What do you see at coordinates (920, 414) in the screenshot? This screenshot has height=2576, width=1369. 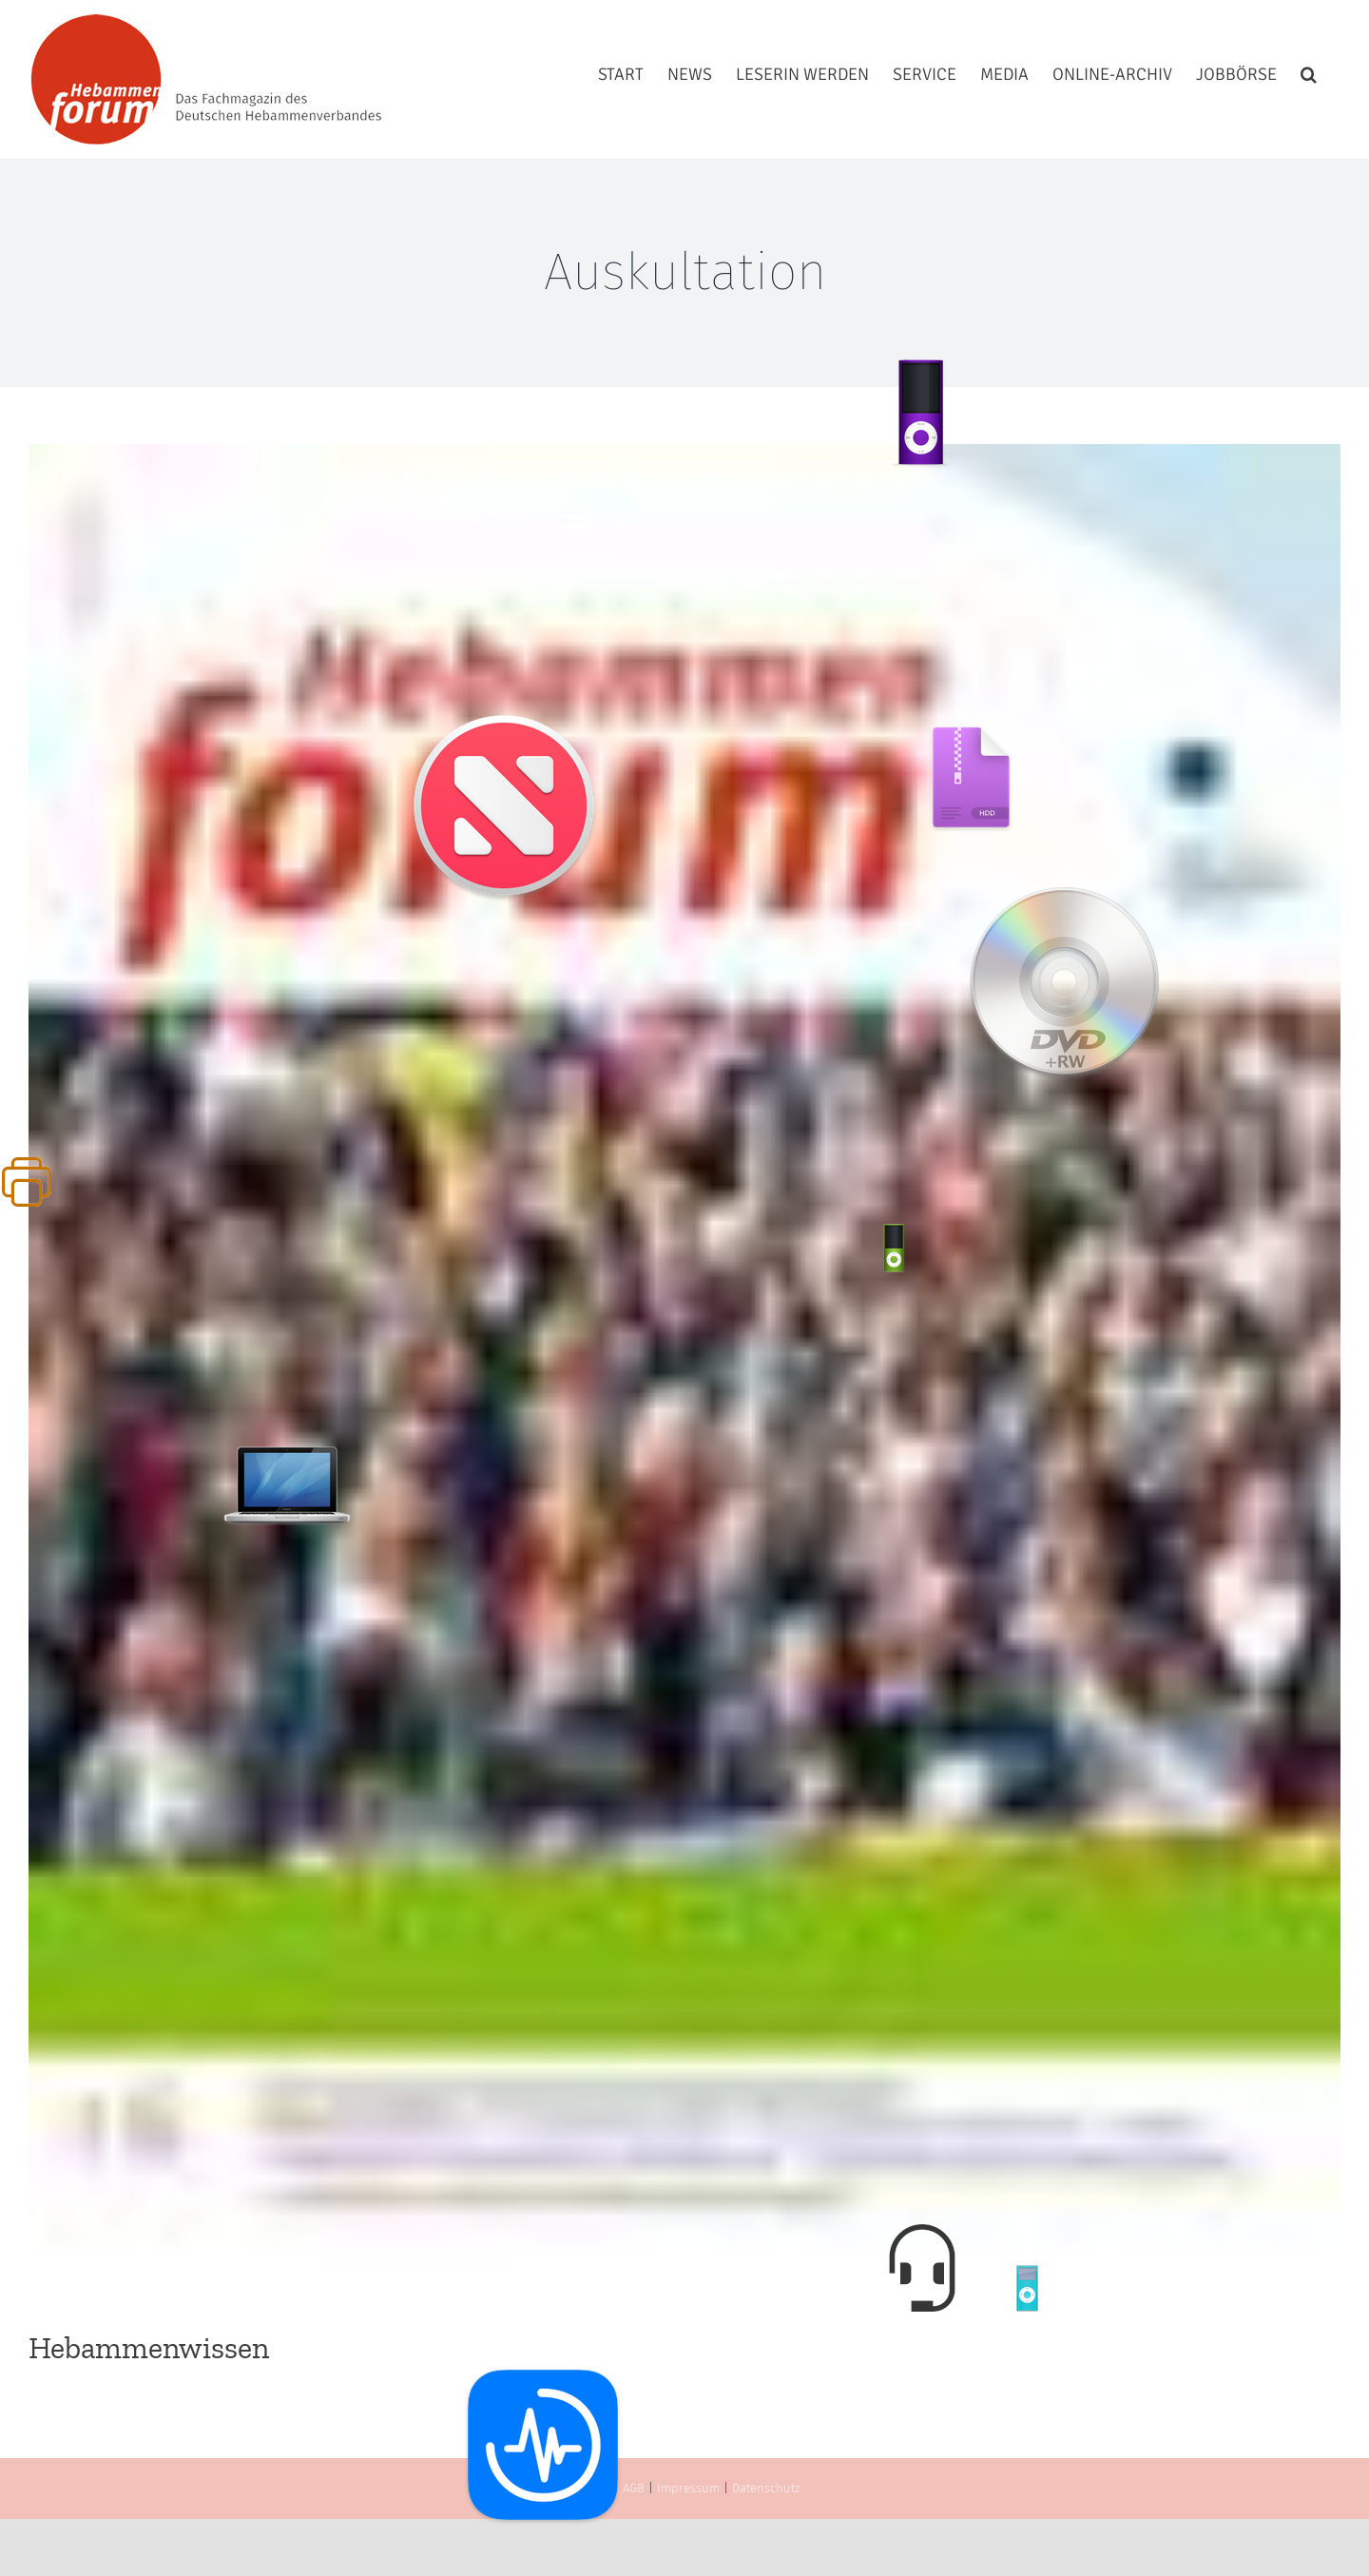 I see `iPod nano device in purple` at bounding box center [920, 414].